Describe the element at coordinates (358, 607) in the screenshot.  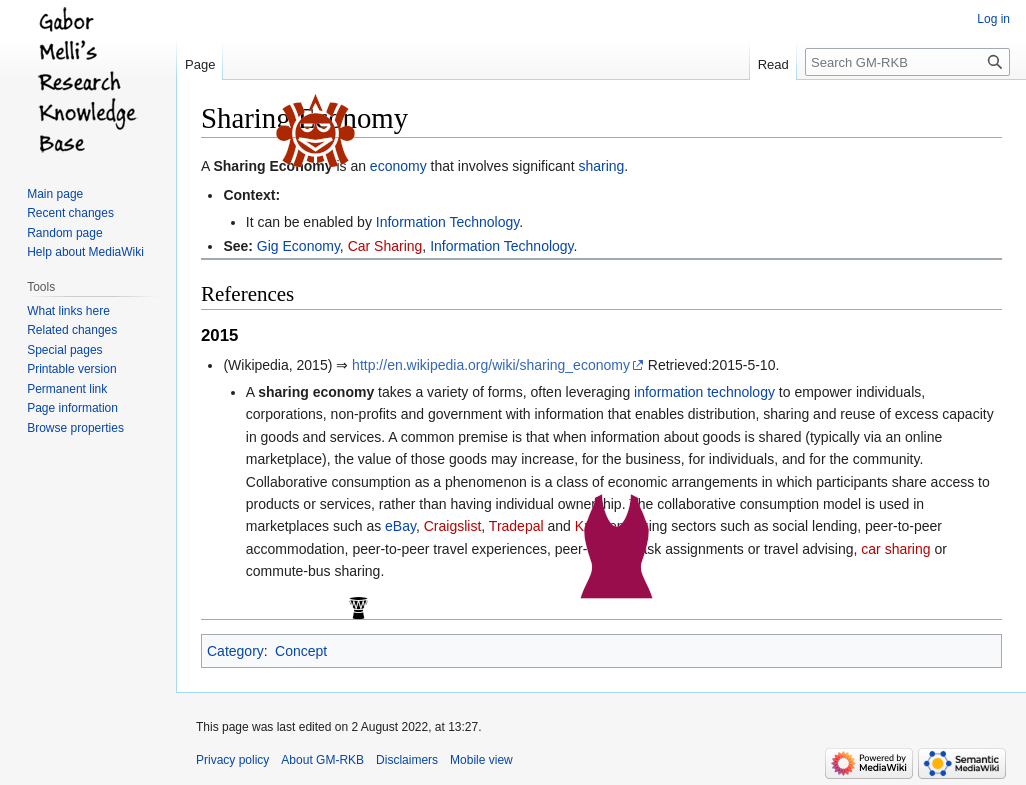
I see `select djembe or african drum instrument` at that location.